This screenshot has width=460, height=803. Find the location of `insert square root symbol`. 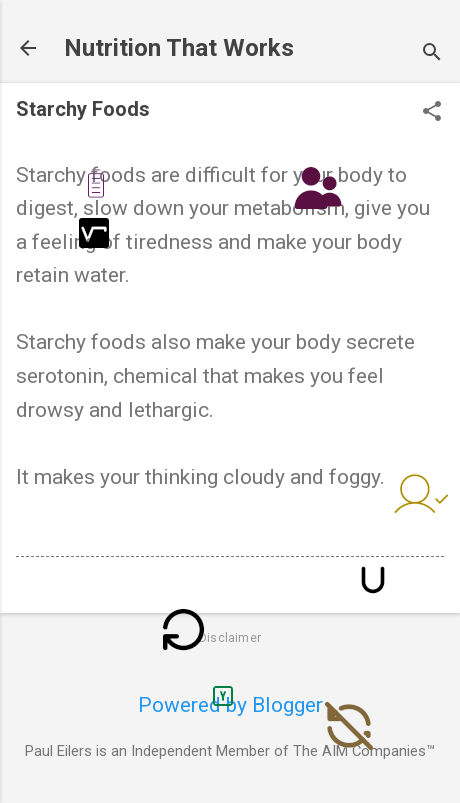

insert square root symbol is located at coordinates (94, 233).